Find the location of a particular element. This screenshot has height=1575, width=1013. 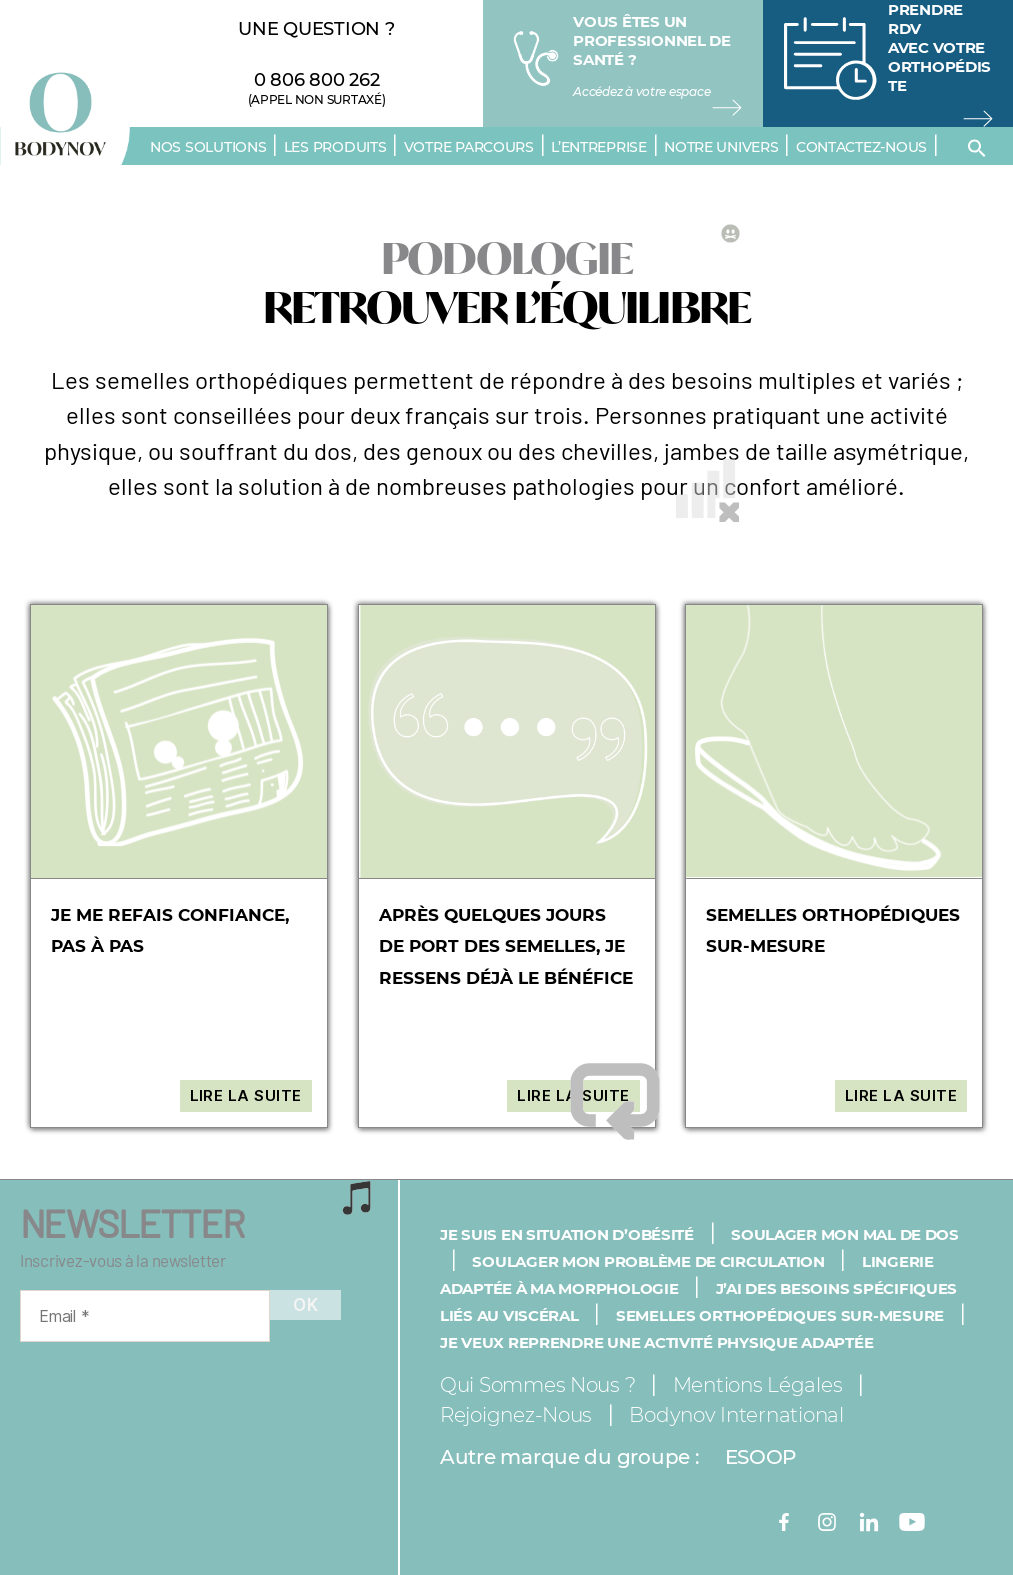

indicates a secret or confidential message is located at coordinates (730, 233).